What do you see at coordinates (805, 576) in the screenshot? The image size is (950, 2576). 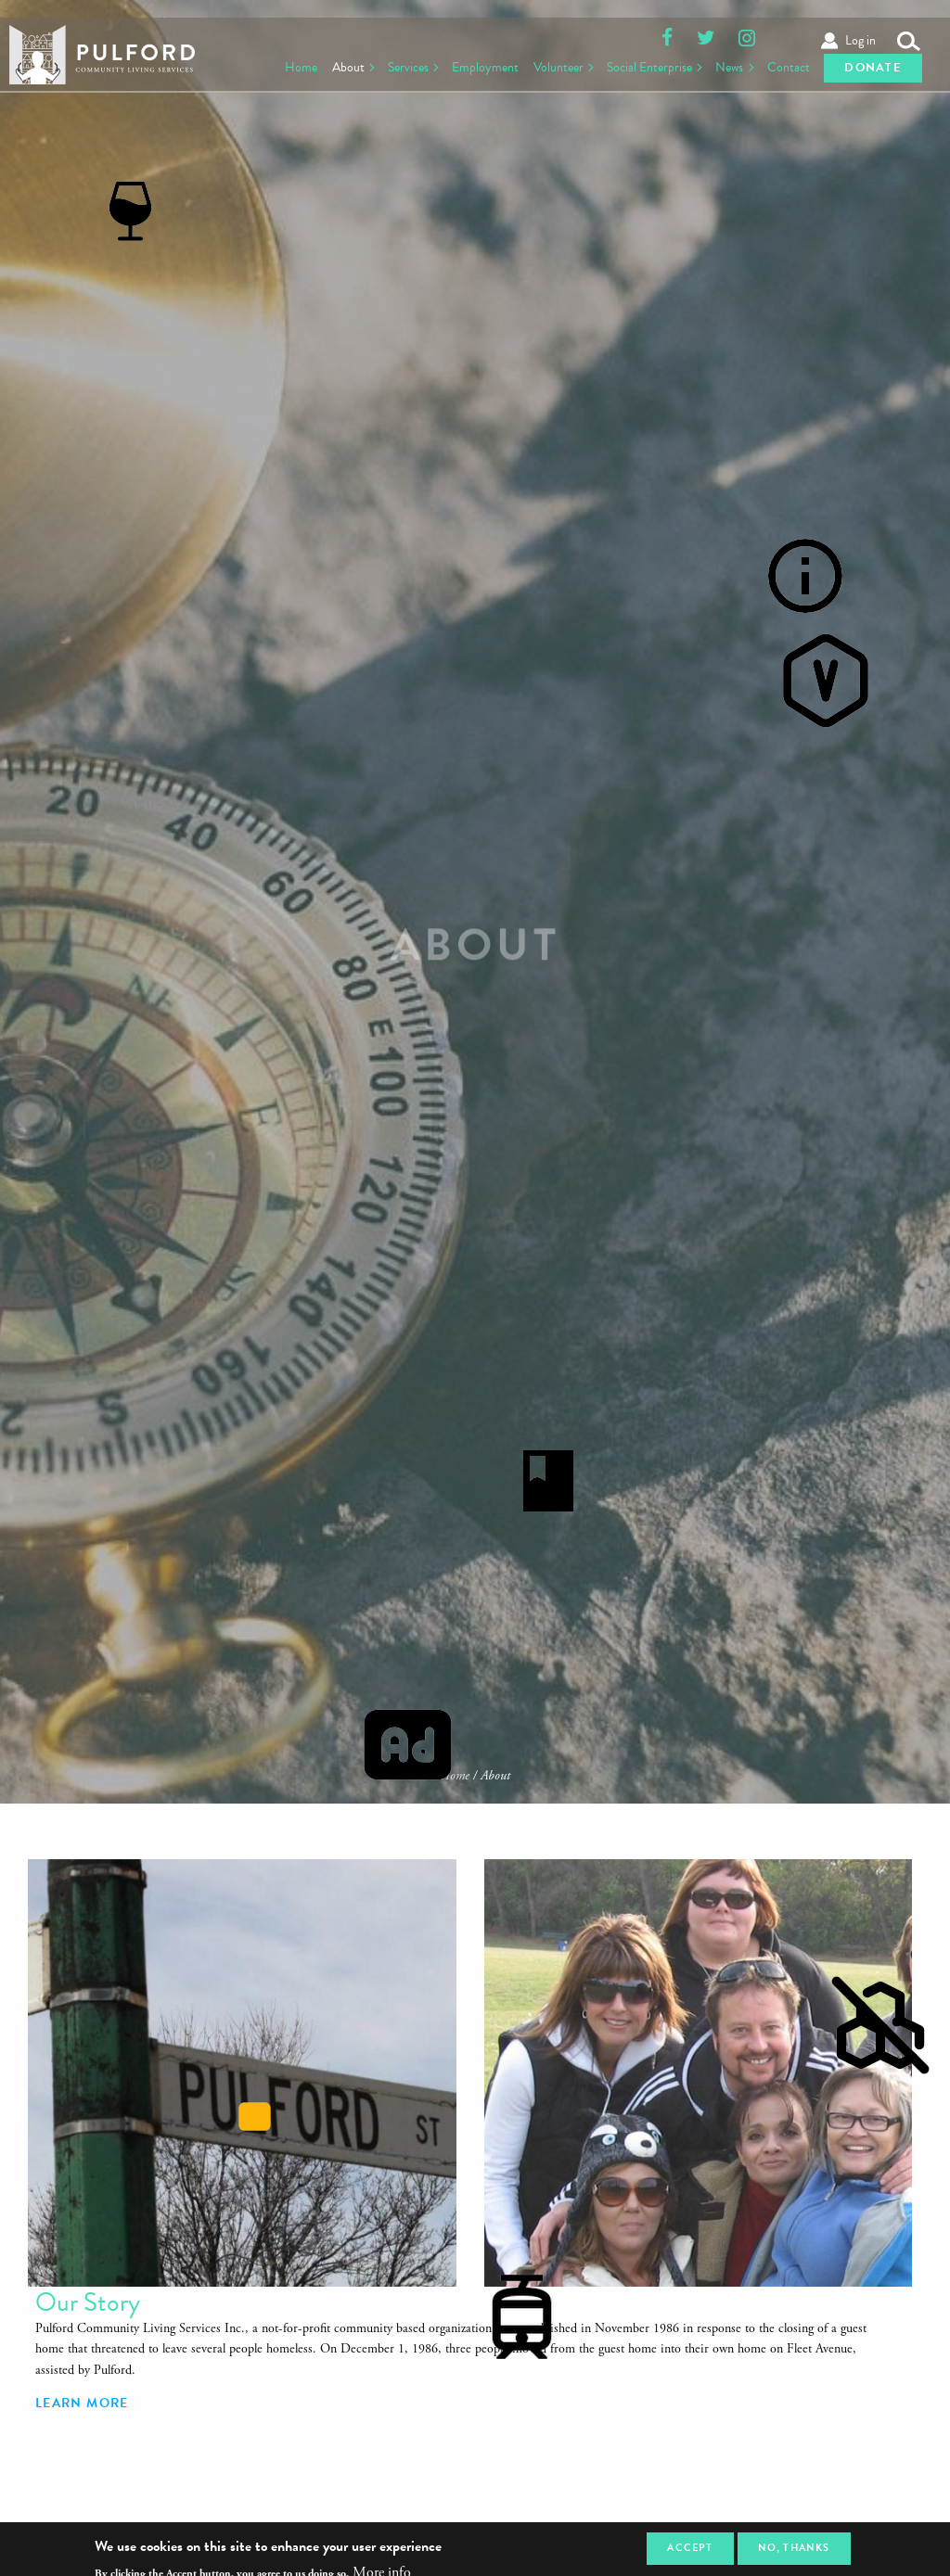 I see `view more information about this item` at bounding box center [805, 576].